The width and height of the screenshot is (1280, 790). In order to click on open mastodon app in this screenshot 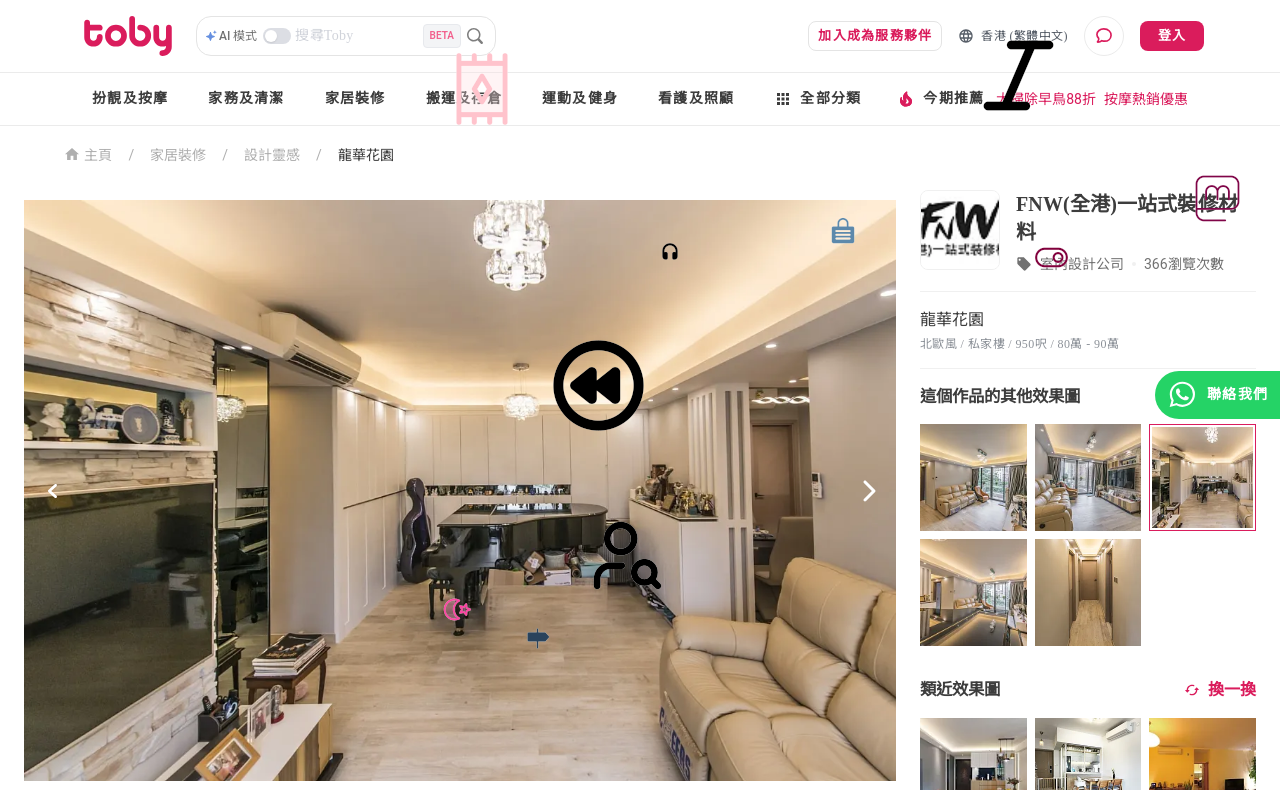, I will do `click(1217, 197)`.